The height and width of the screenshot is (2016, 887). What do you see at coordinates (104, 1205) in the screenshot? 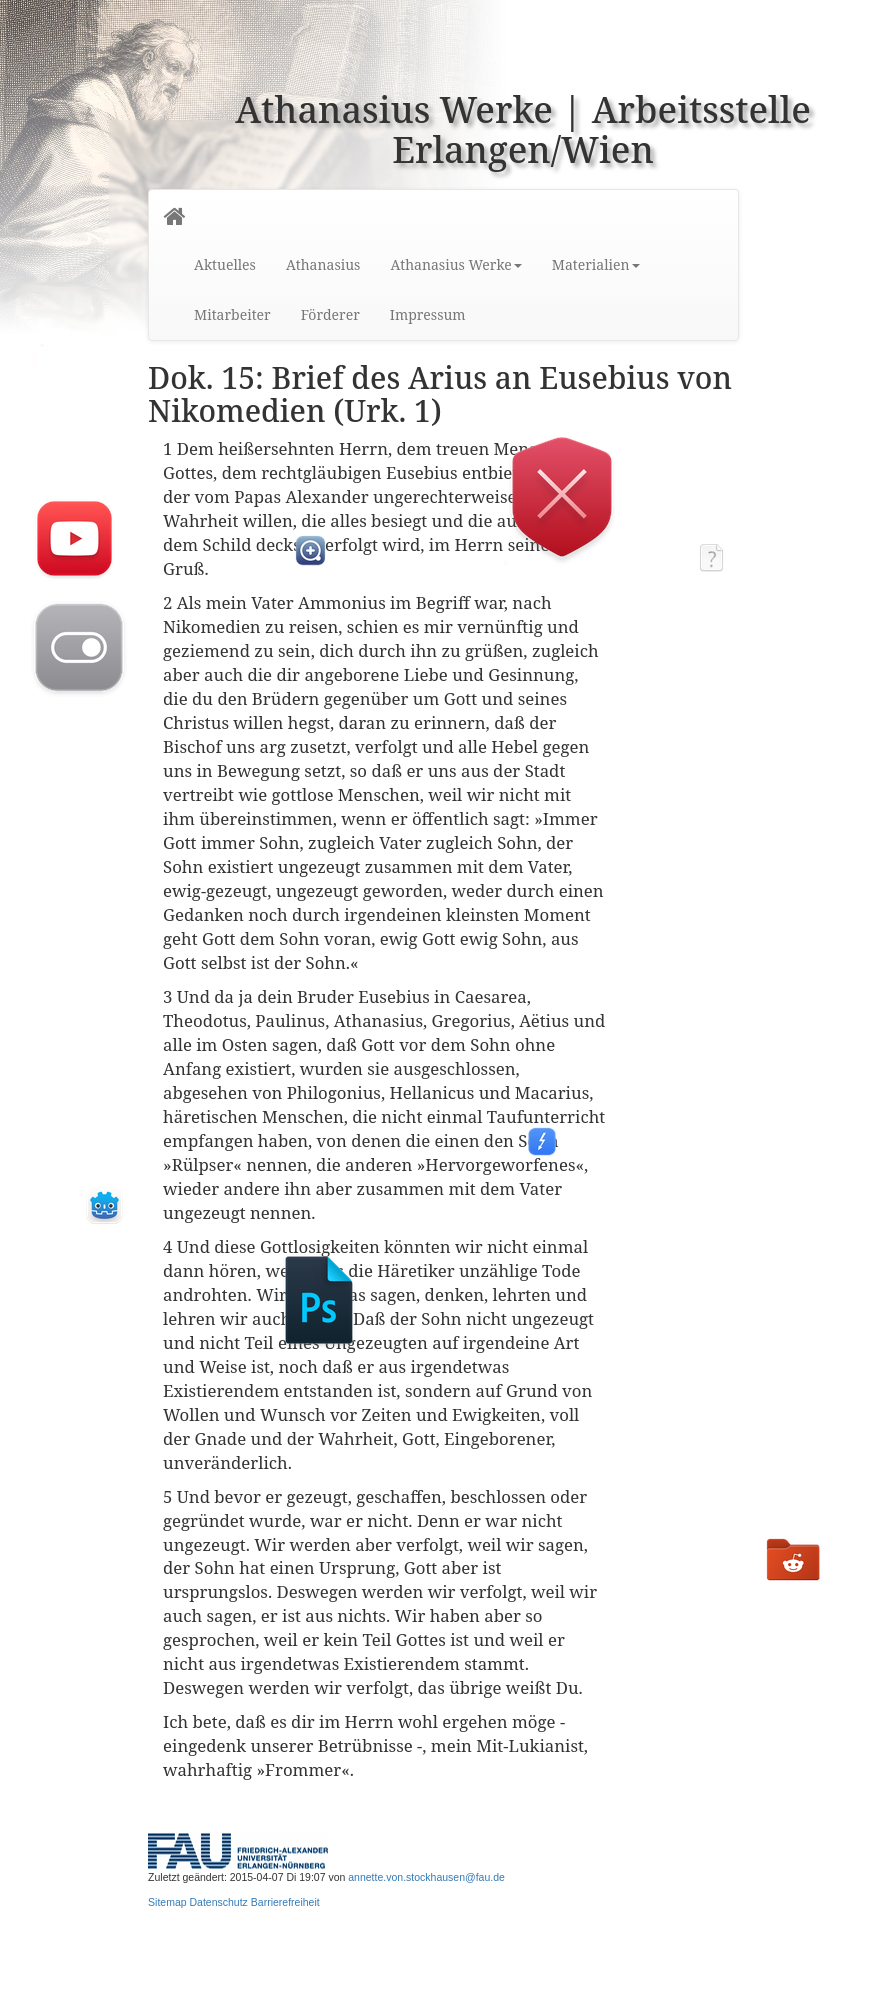
I see `open godot game engine` at bounding box center [104, 1205].